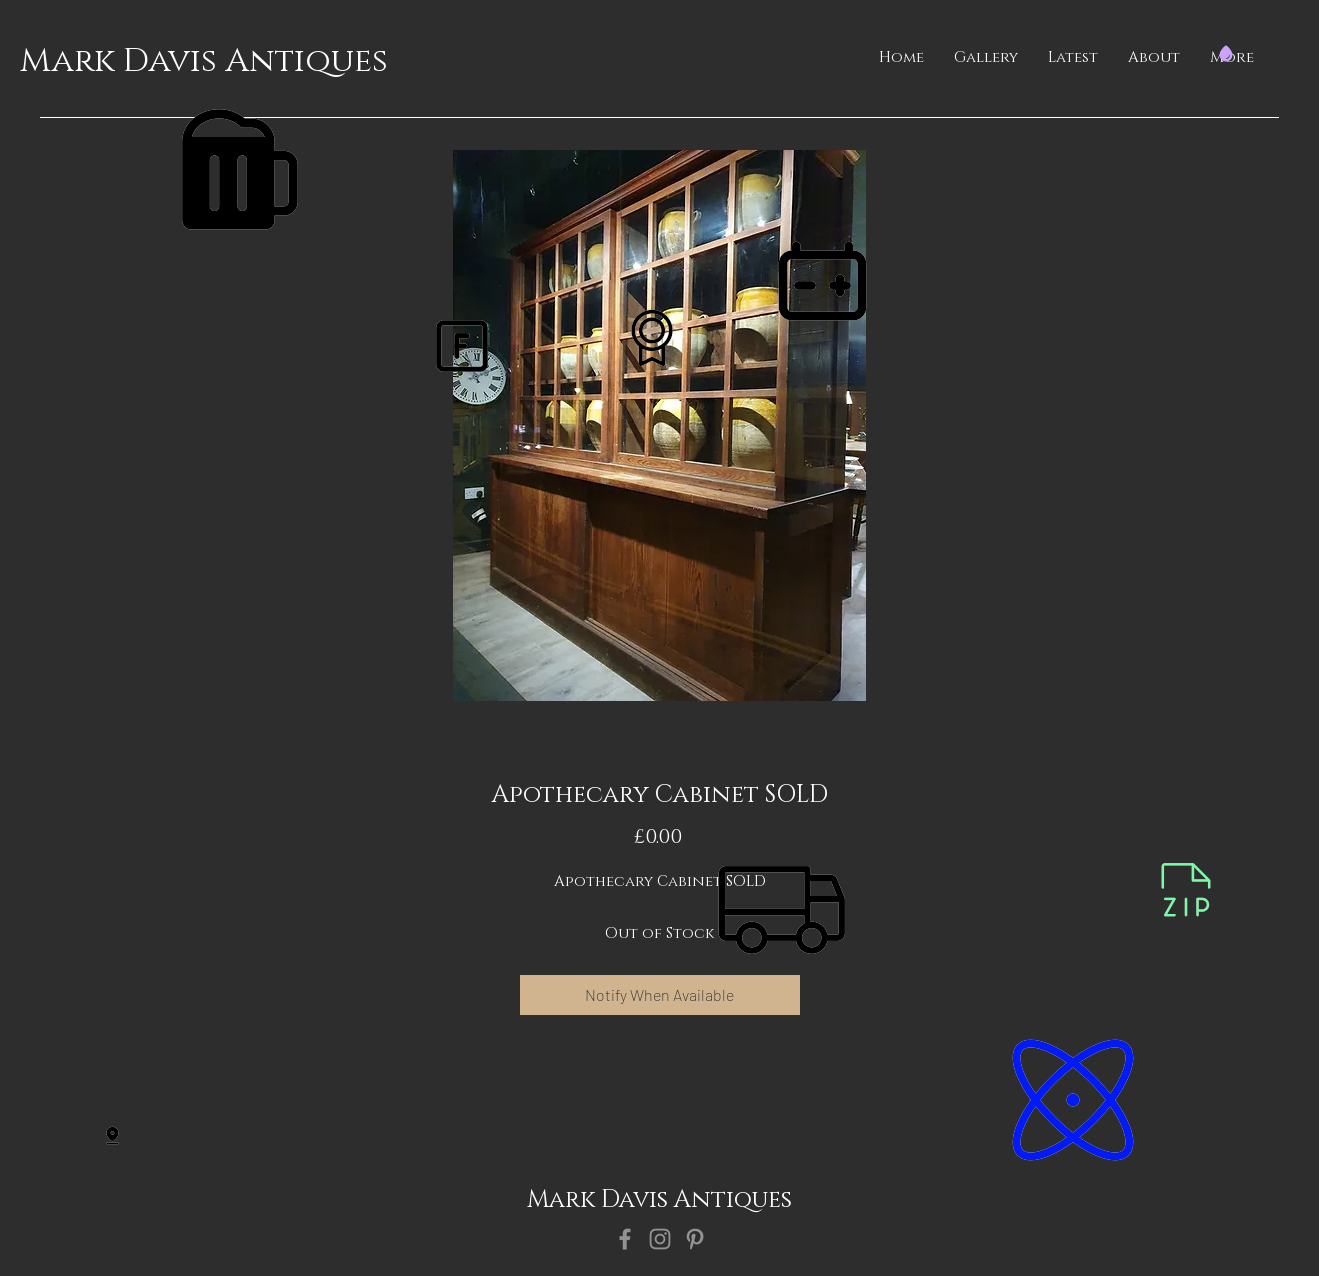 The width and height of the screenshot is (1319, 1276). I want to click on view achievements or awards, so click(652, 338).